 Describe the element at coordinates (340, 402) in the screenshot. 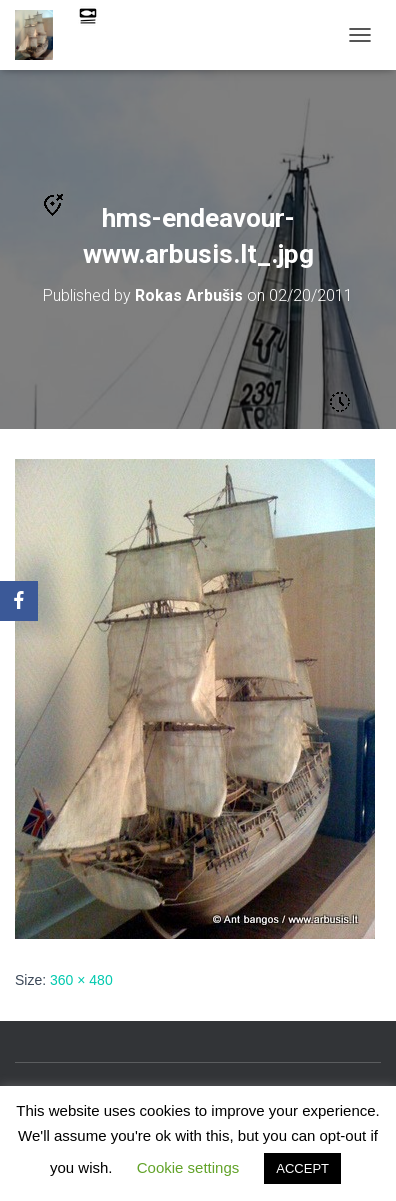

I see `toggle history tracking off` at that location.